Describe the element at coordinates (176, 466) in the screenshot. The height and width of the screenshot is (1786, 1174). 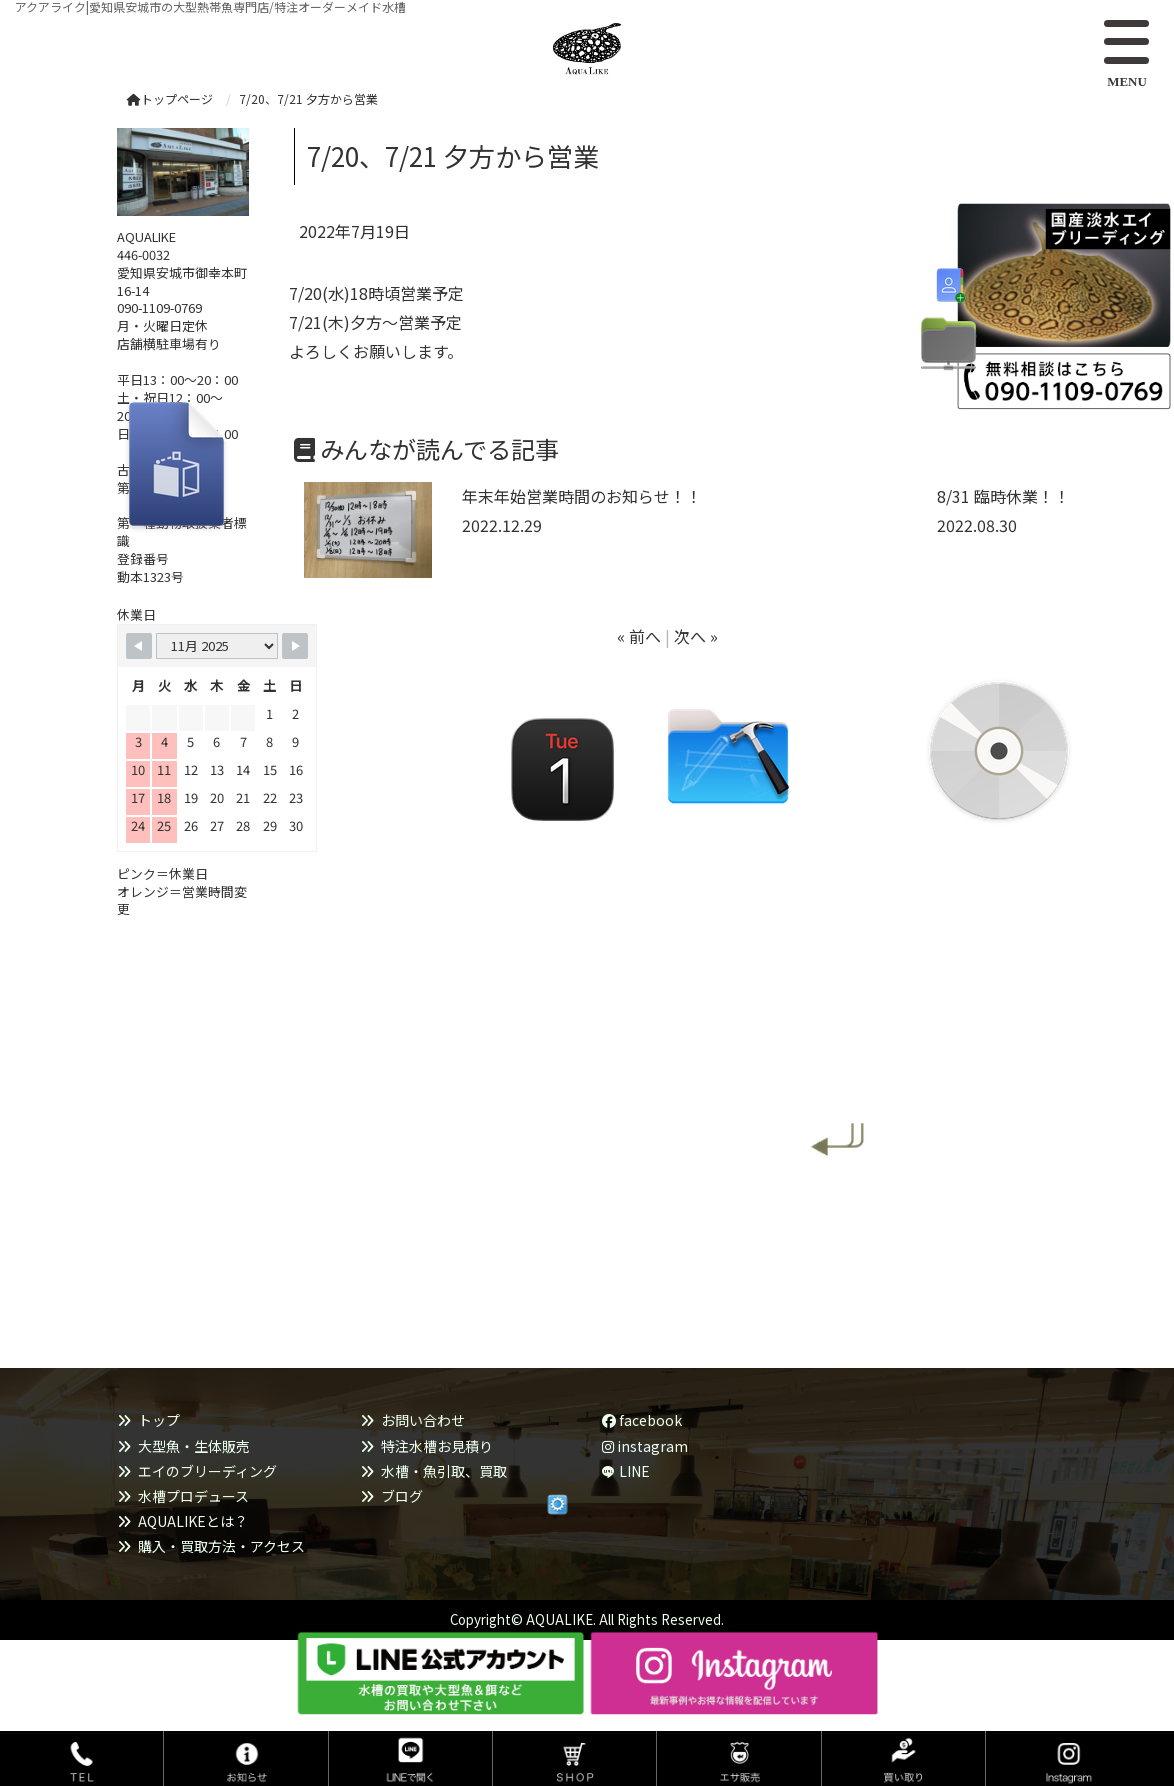
I see `a DWG file containing CAD or 3D drawing data` at that location.